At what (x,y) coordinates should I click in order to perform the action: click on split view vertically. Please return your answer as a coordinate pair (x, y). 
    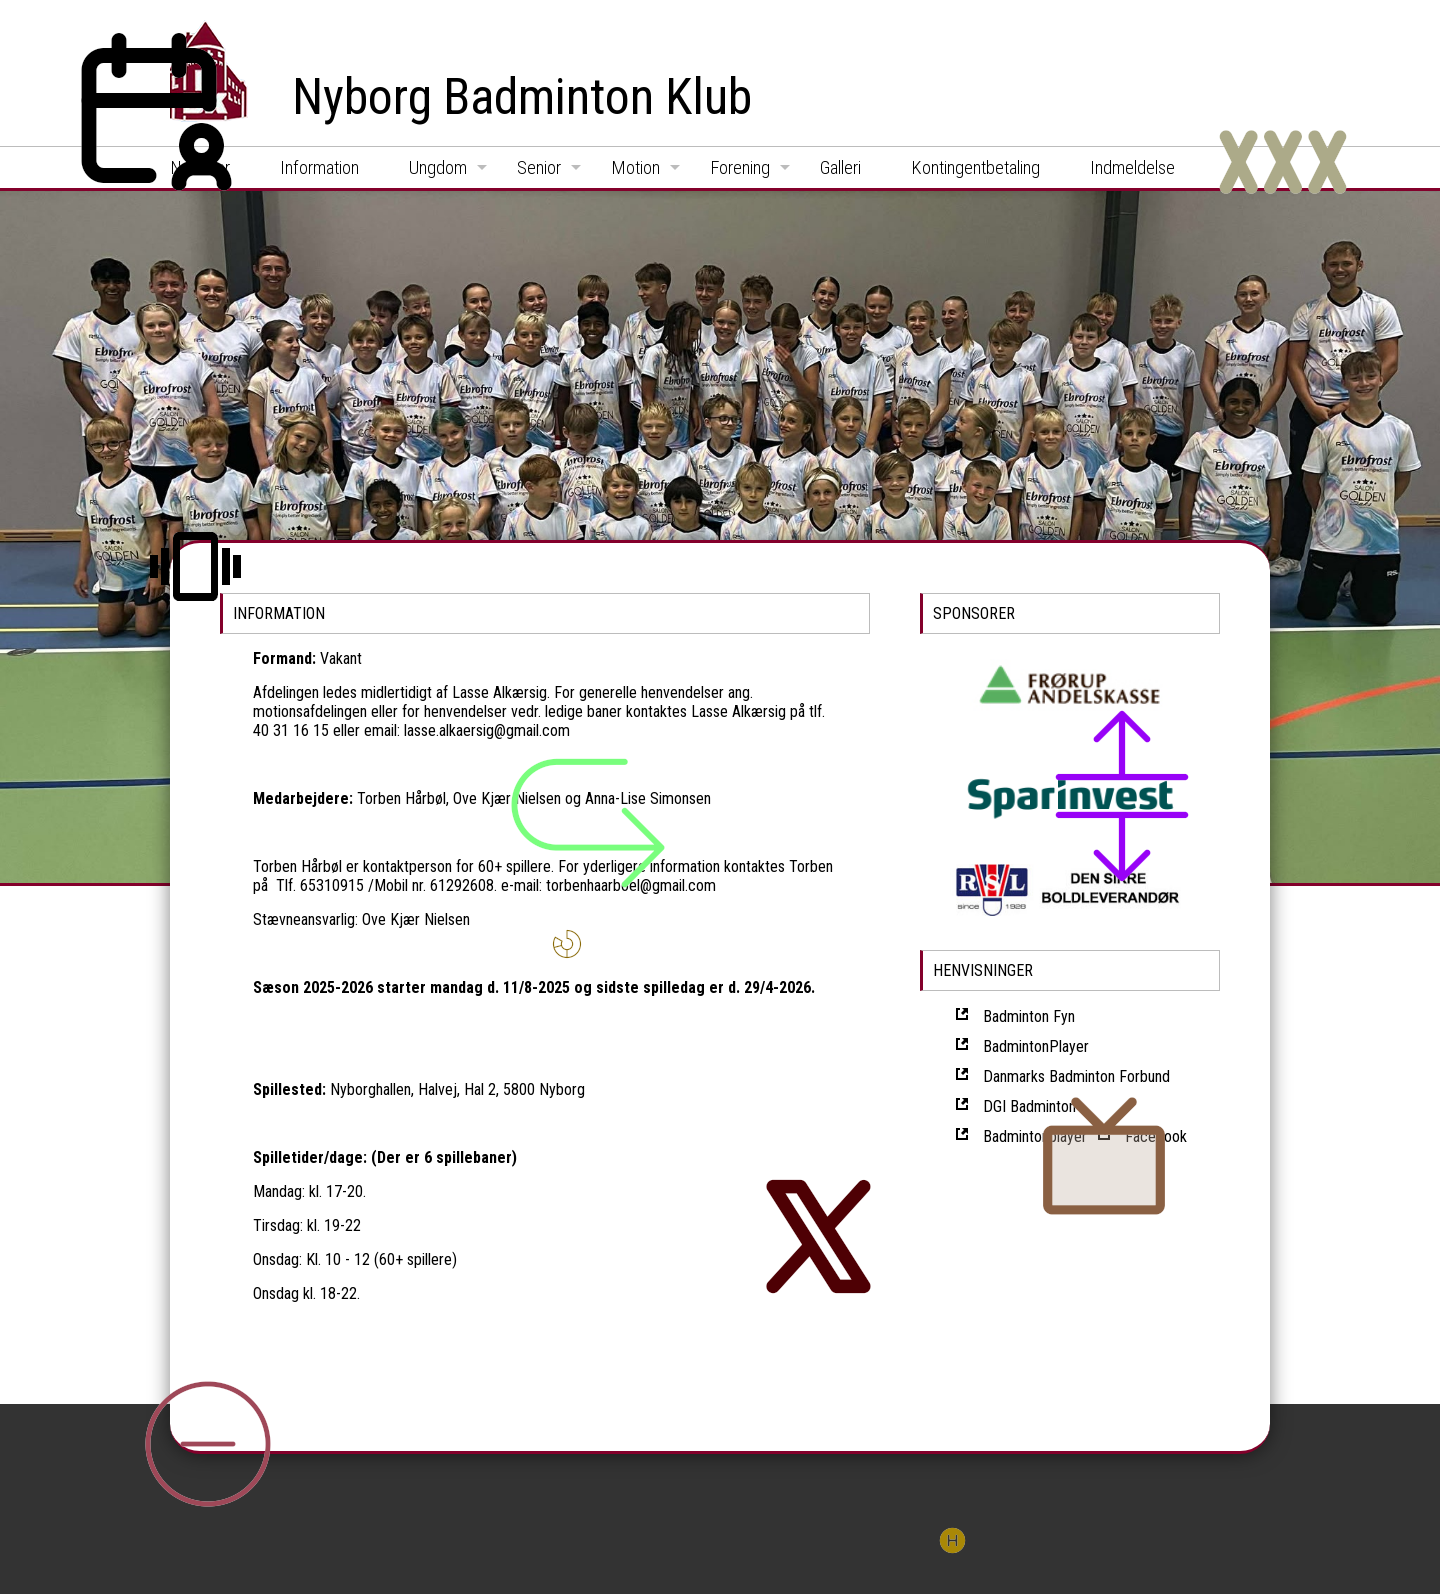
    Looking at the image, I should click on (1122, 796).